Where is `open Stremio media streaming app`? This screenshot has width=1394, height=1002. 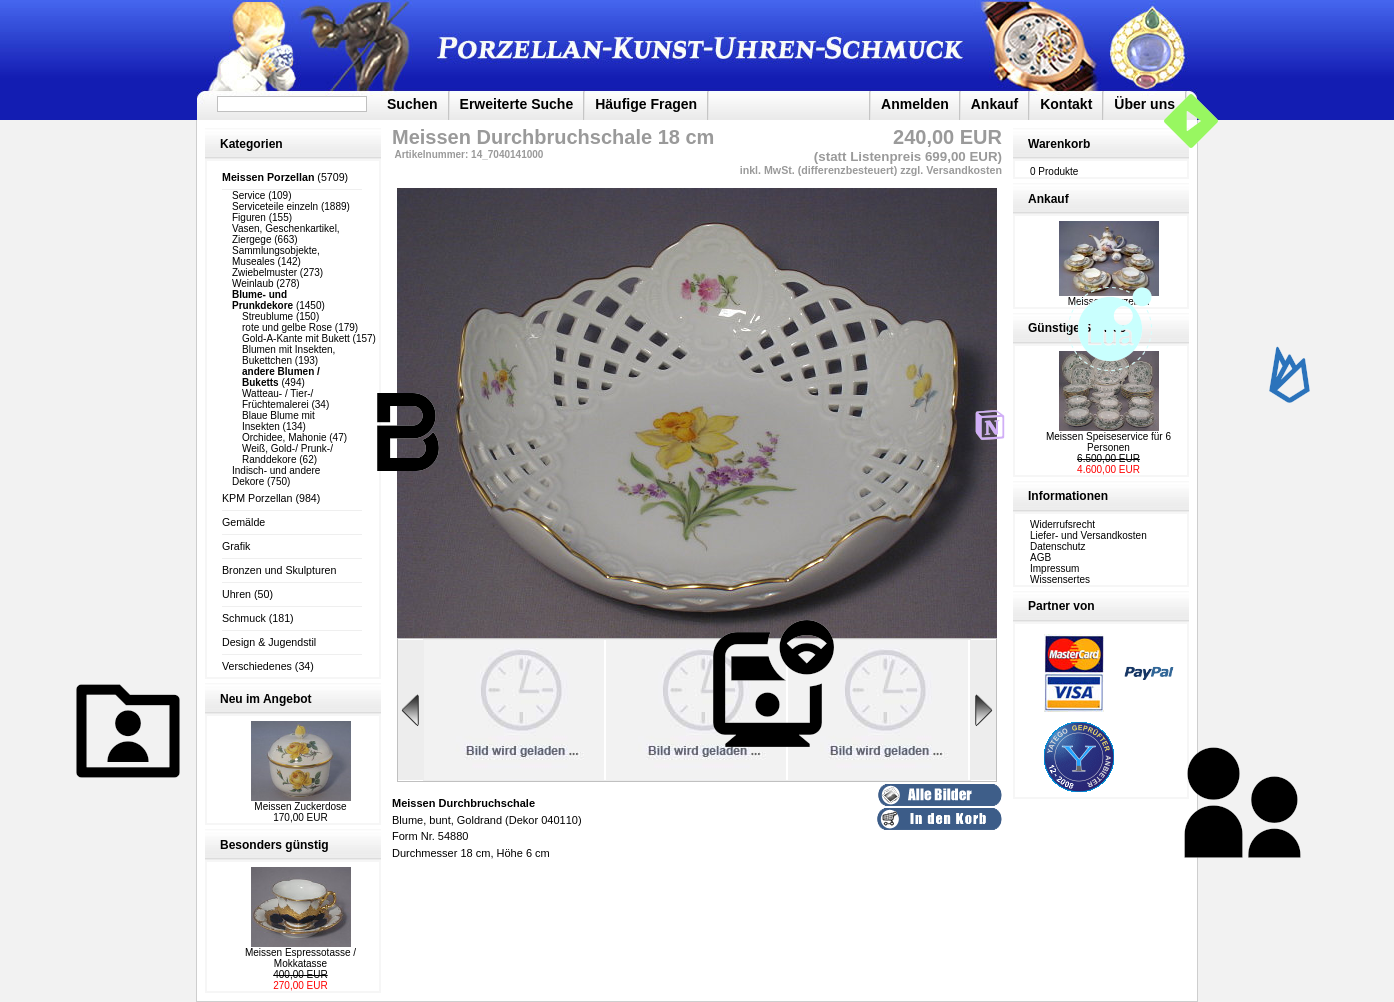 open Stremio media streaming app is located at coordinates (1191, 121).